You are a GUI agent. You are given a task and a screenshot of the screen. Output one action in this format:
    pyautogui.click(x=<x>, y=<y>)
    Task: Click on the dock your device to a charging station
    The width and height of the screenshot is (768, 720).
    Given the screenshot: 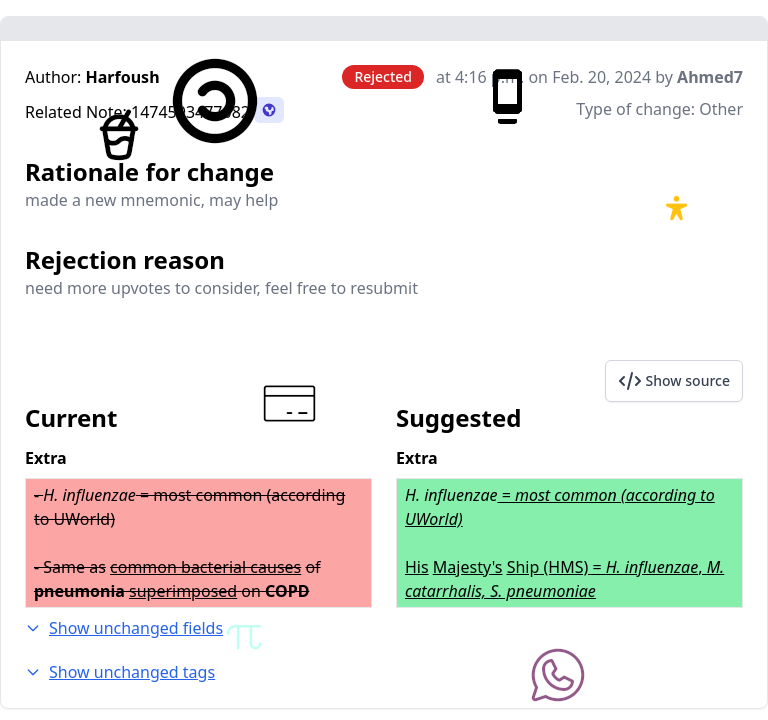 What is the action you would take?
    pyautogui.click(x=507, y=96)
    